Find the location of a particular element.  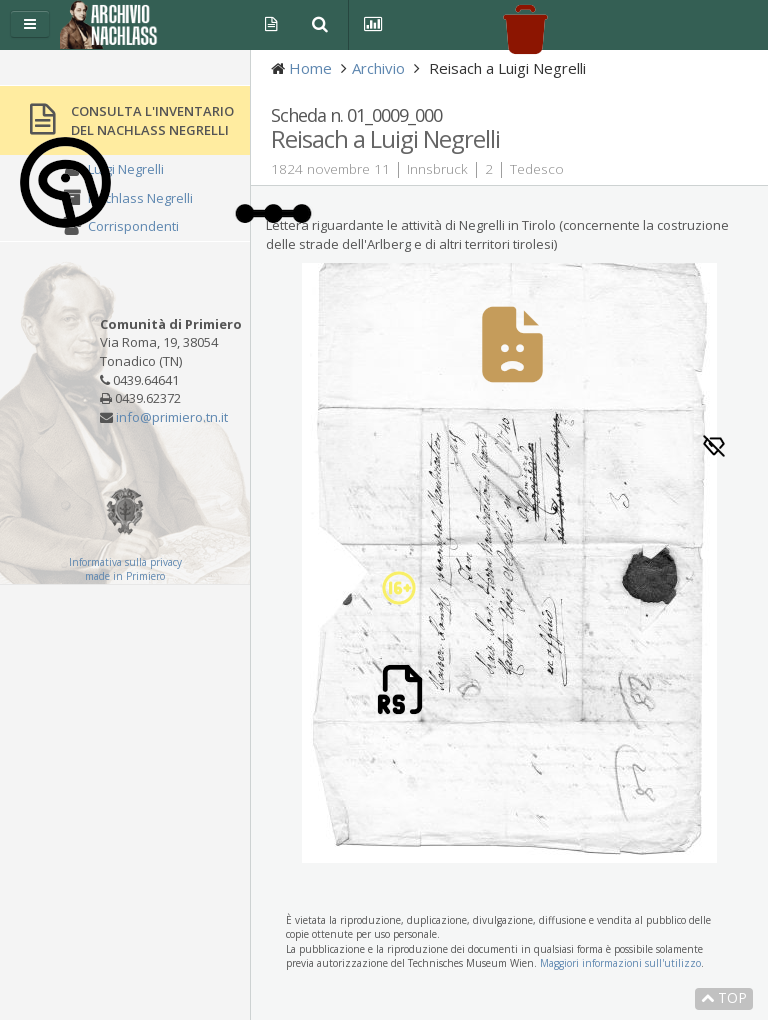

indicates a file error or problem is located at coordinates (512, 344).